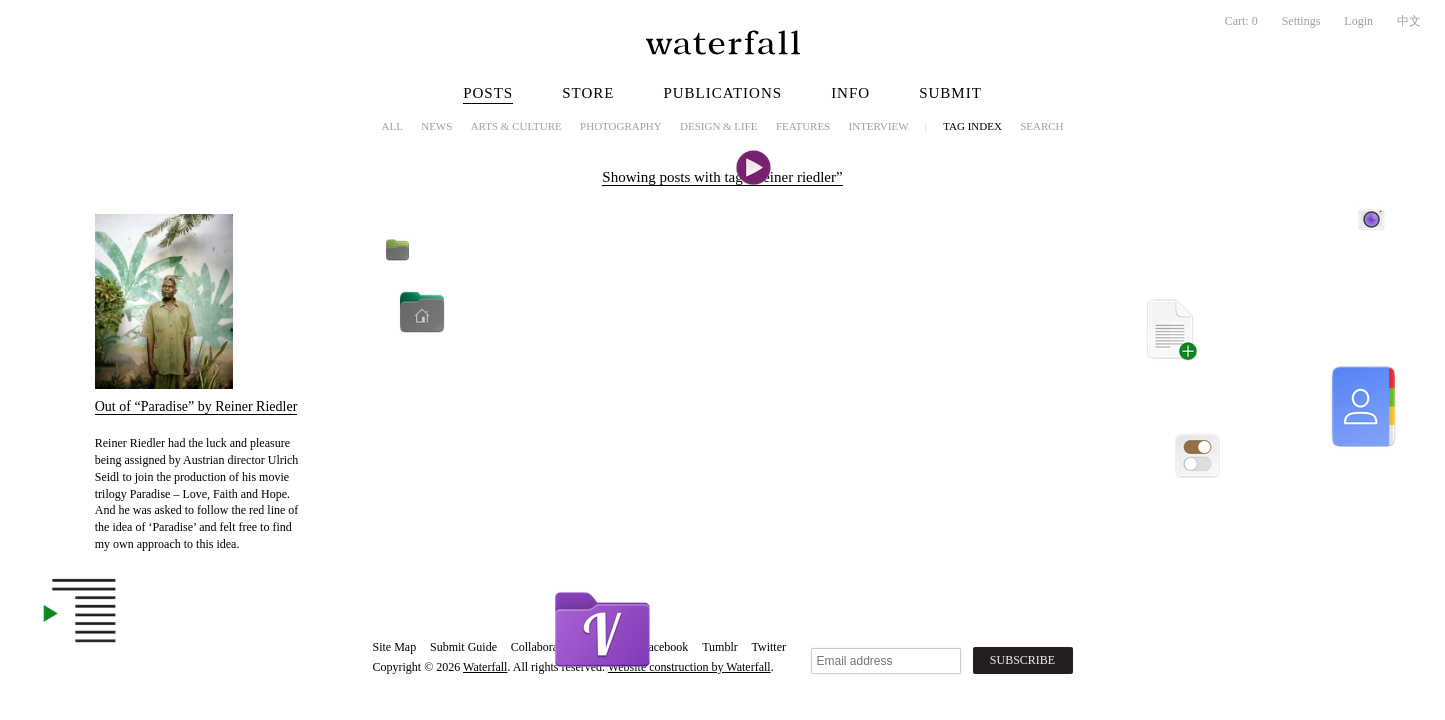  What do you see at coordinates (602, 632) in the screenshot?
I see `open folder containing vala programming files` at bounding box center [602, 632].